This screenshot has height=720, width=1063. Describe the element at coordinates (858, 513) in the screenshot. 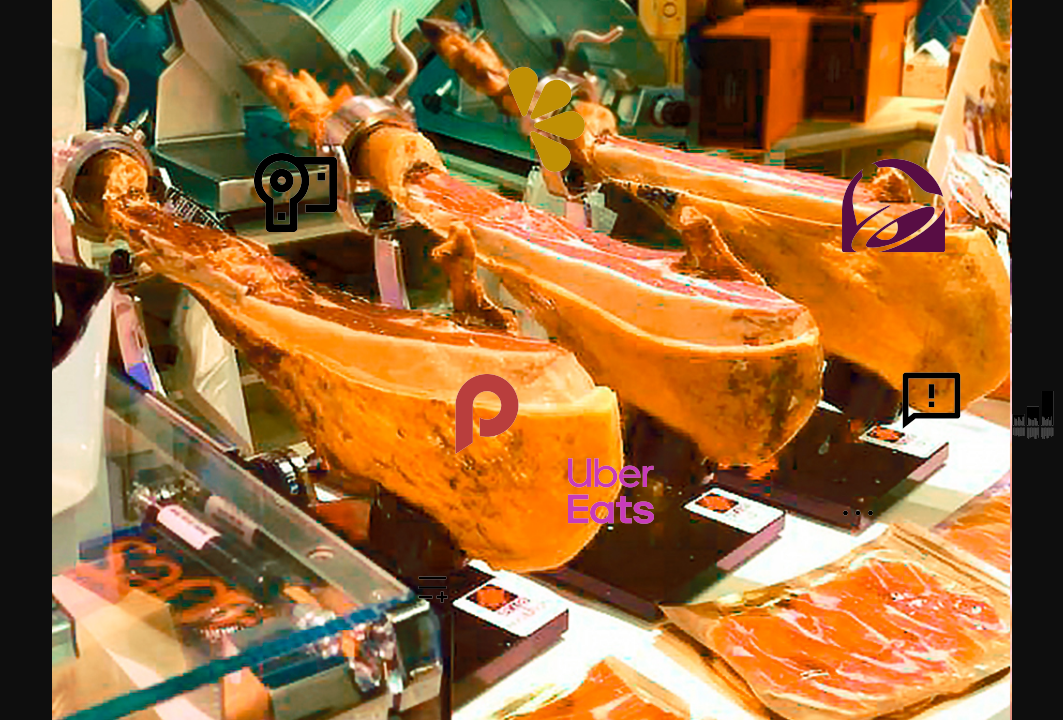

I see `access more options or actions` at that location.